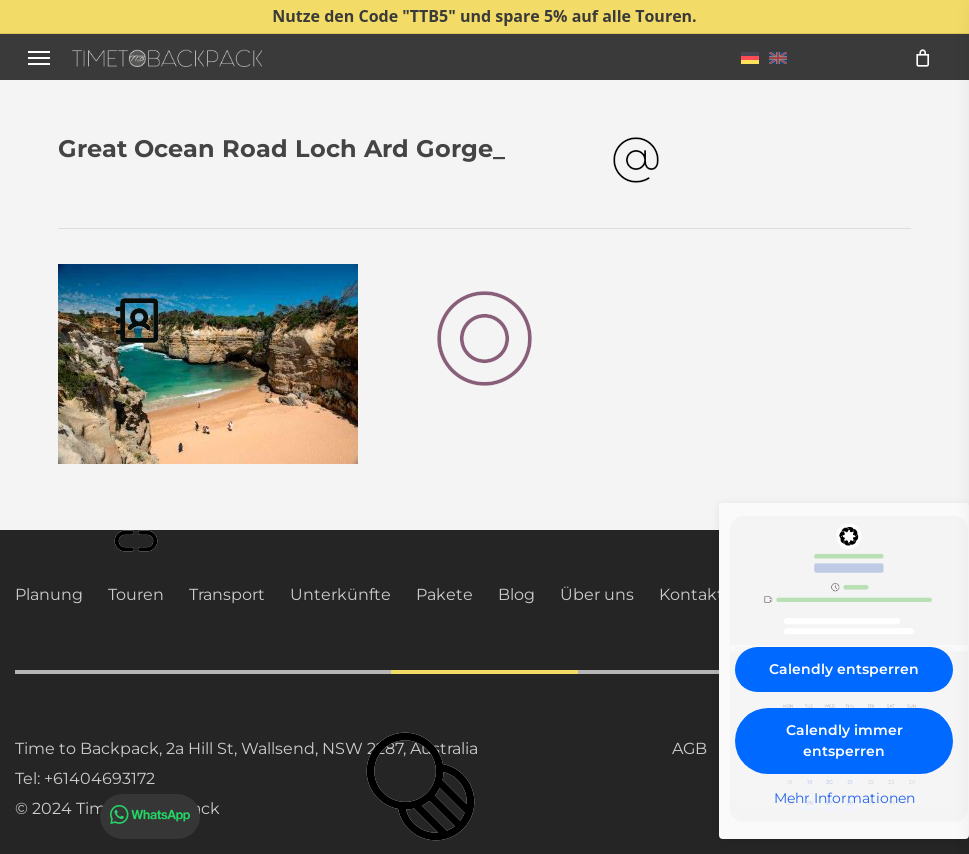 The width and height of the screenshot is (969, 854). I want to click on access your contacts list, so click(137, 320).